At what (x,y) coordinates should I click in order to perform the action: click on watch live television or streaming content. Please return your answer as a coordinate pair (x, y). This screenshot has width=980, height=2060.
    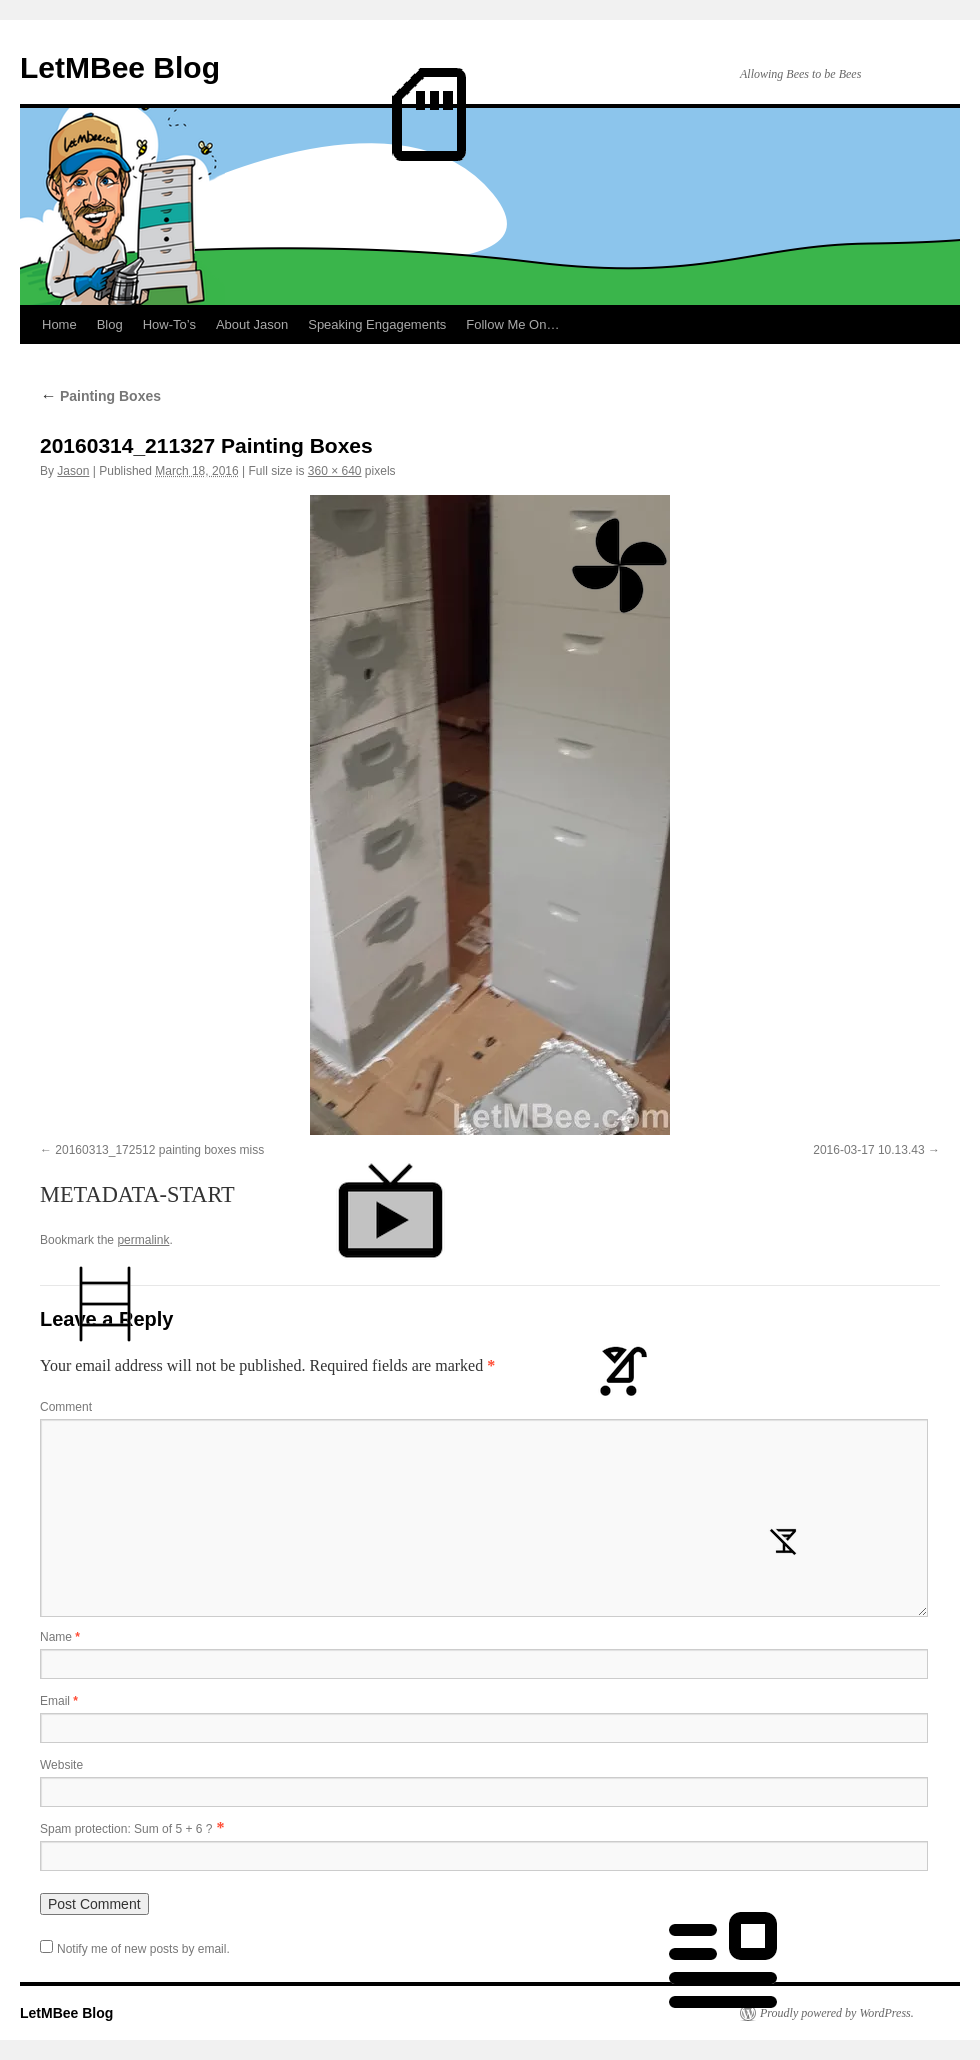
    Looking at the image, I should click on (390, 1210).